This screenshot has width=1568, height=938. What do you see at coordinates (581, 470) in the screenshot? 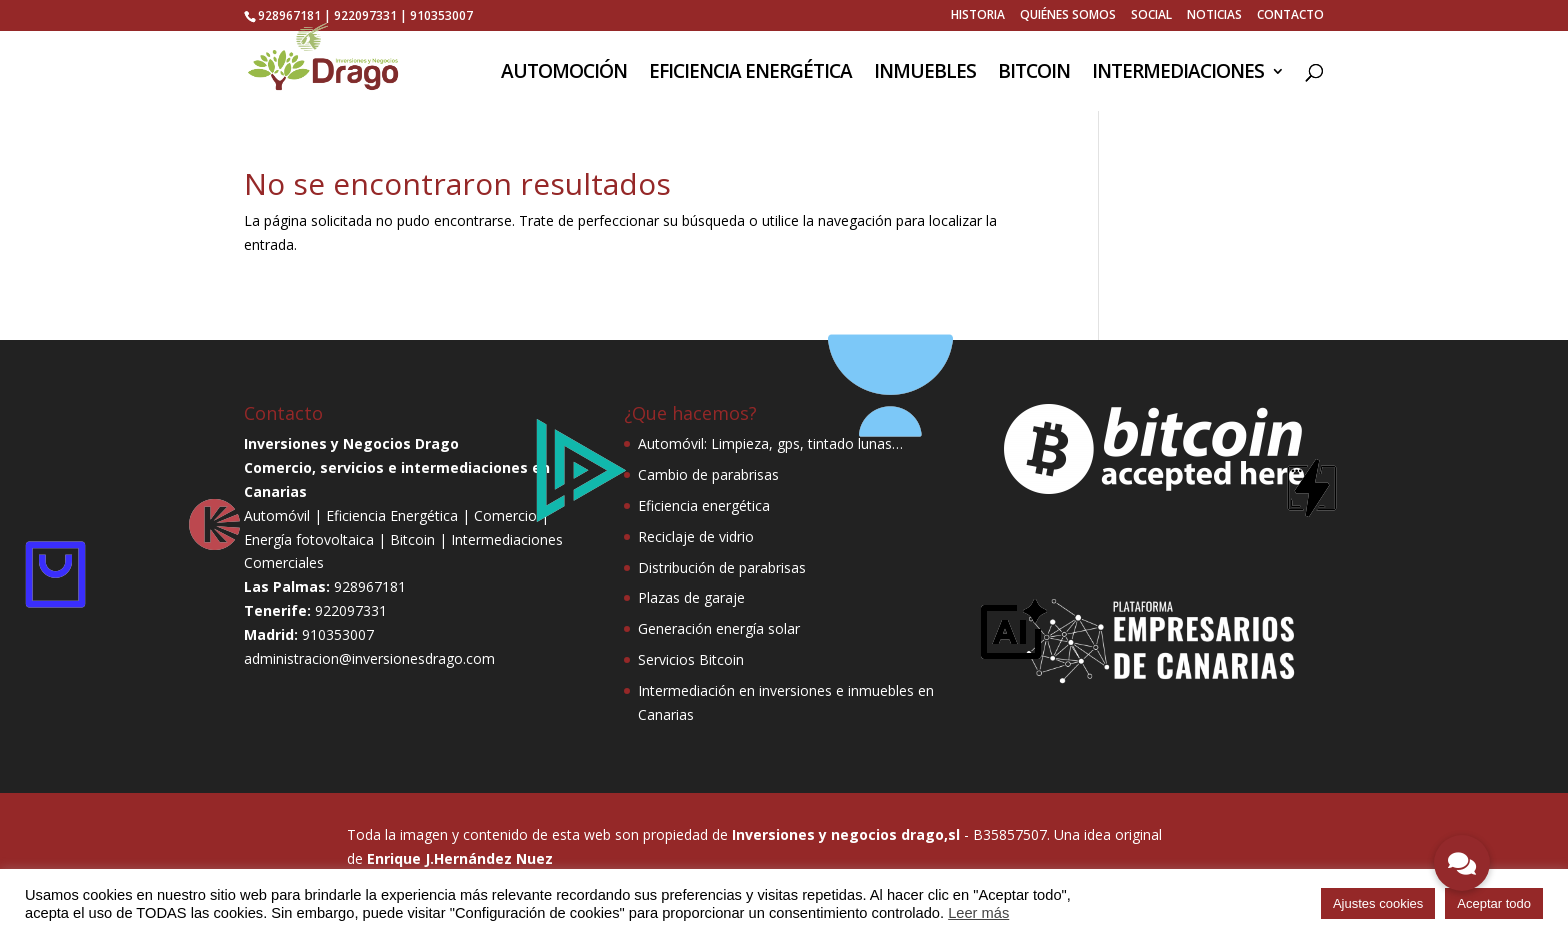
I see `open lapce code editor` at bounding box center [581, 470].